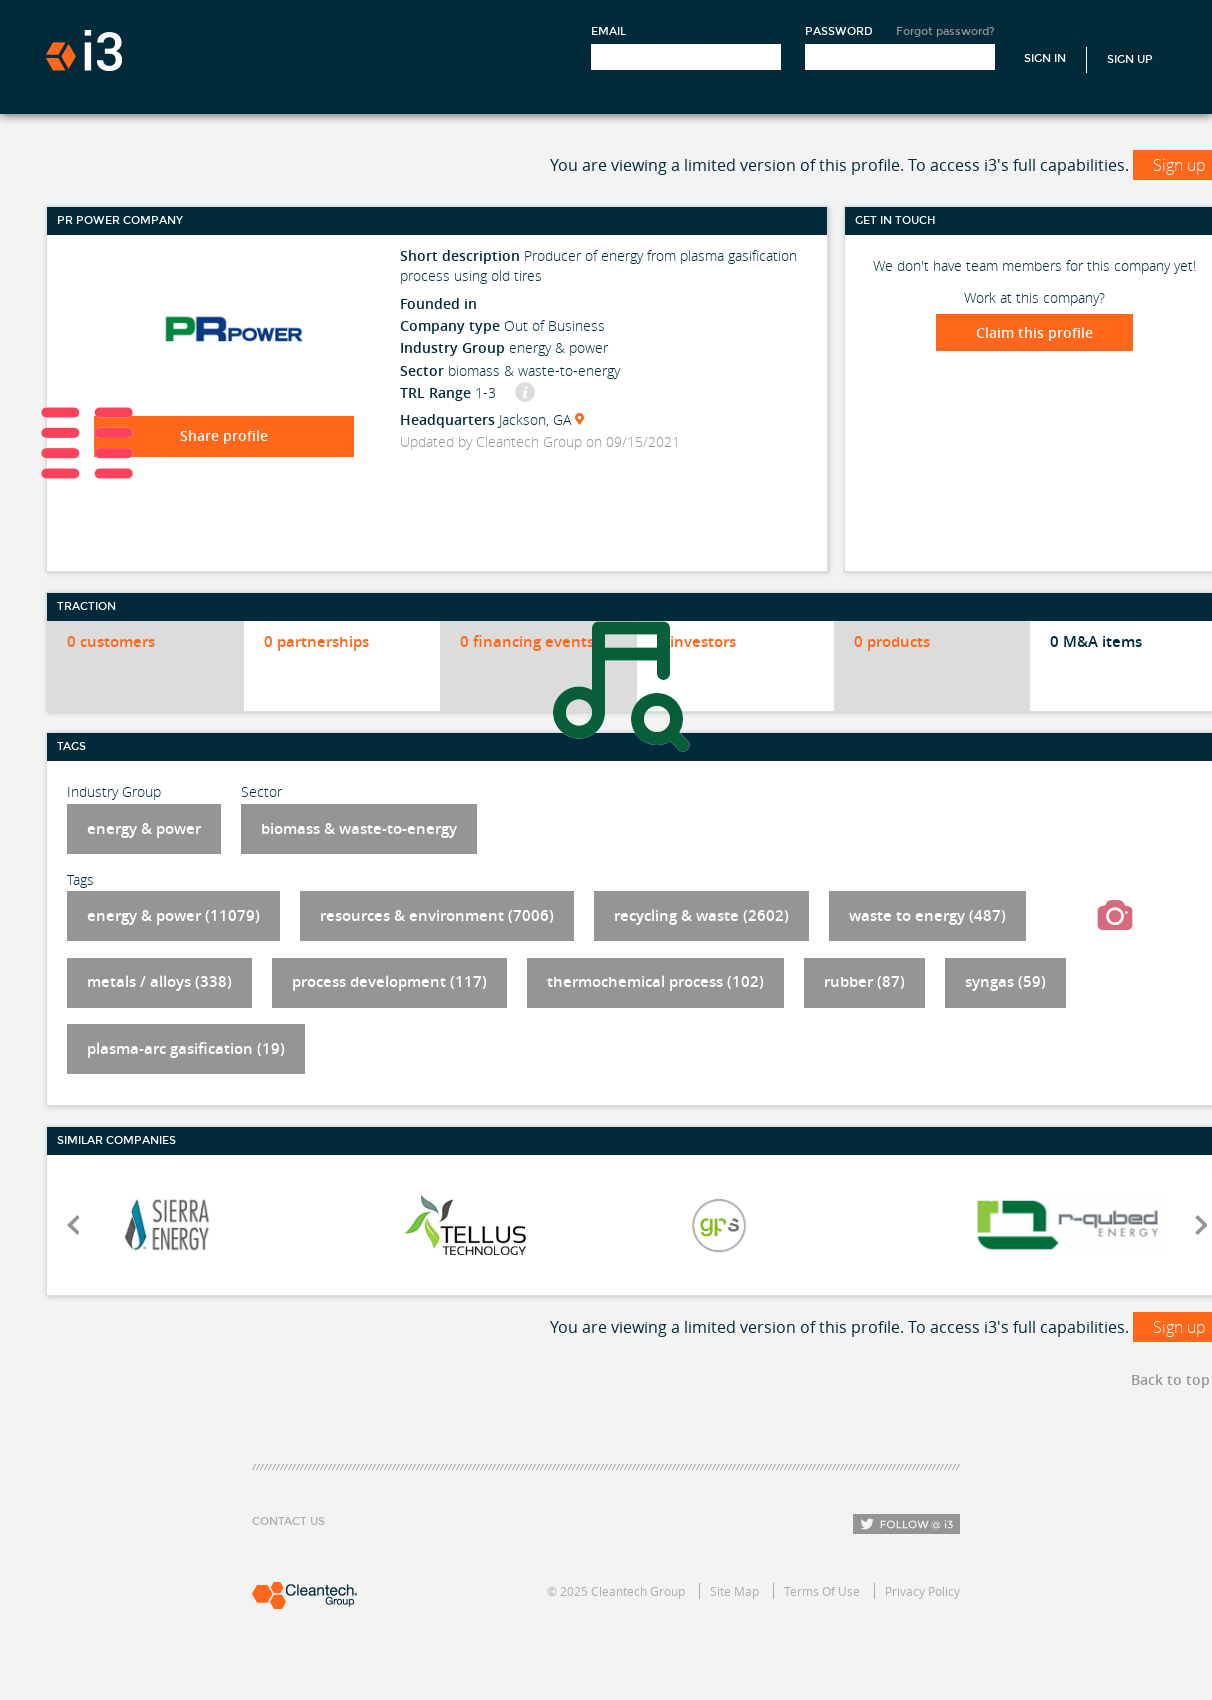 This screenshot has width=1212, height=1700. I want to click on take a photo, so click(1115, 915).